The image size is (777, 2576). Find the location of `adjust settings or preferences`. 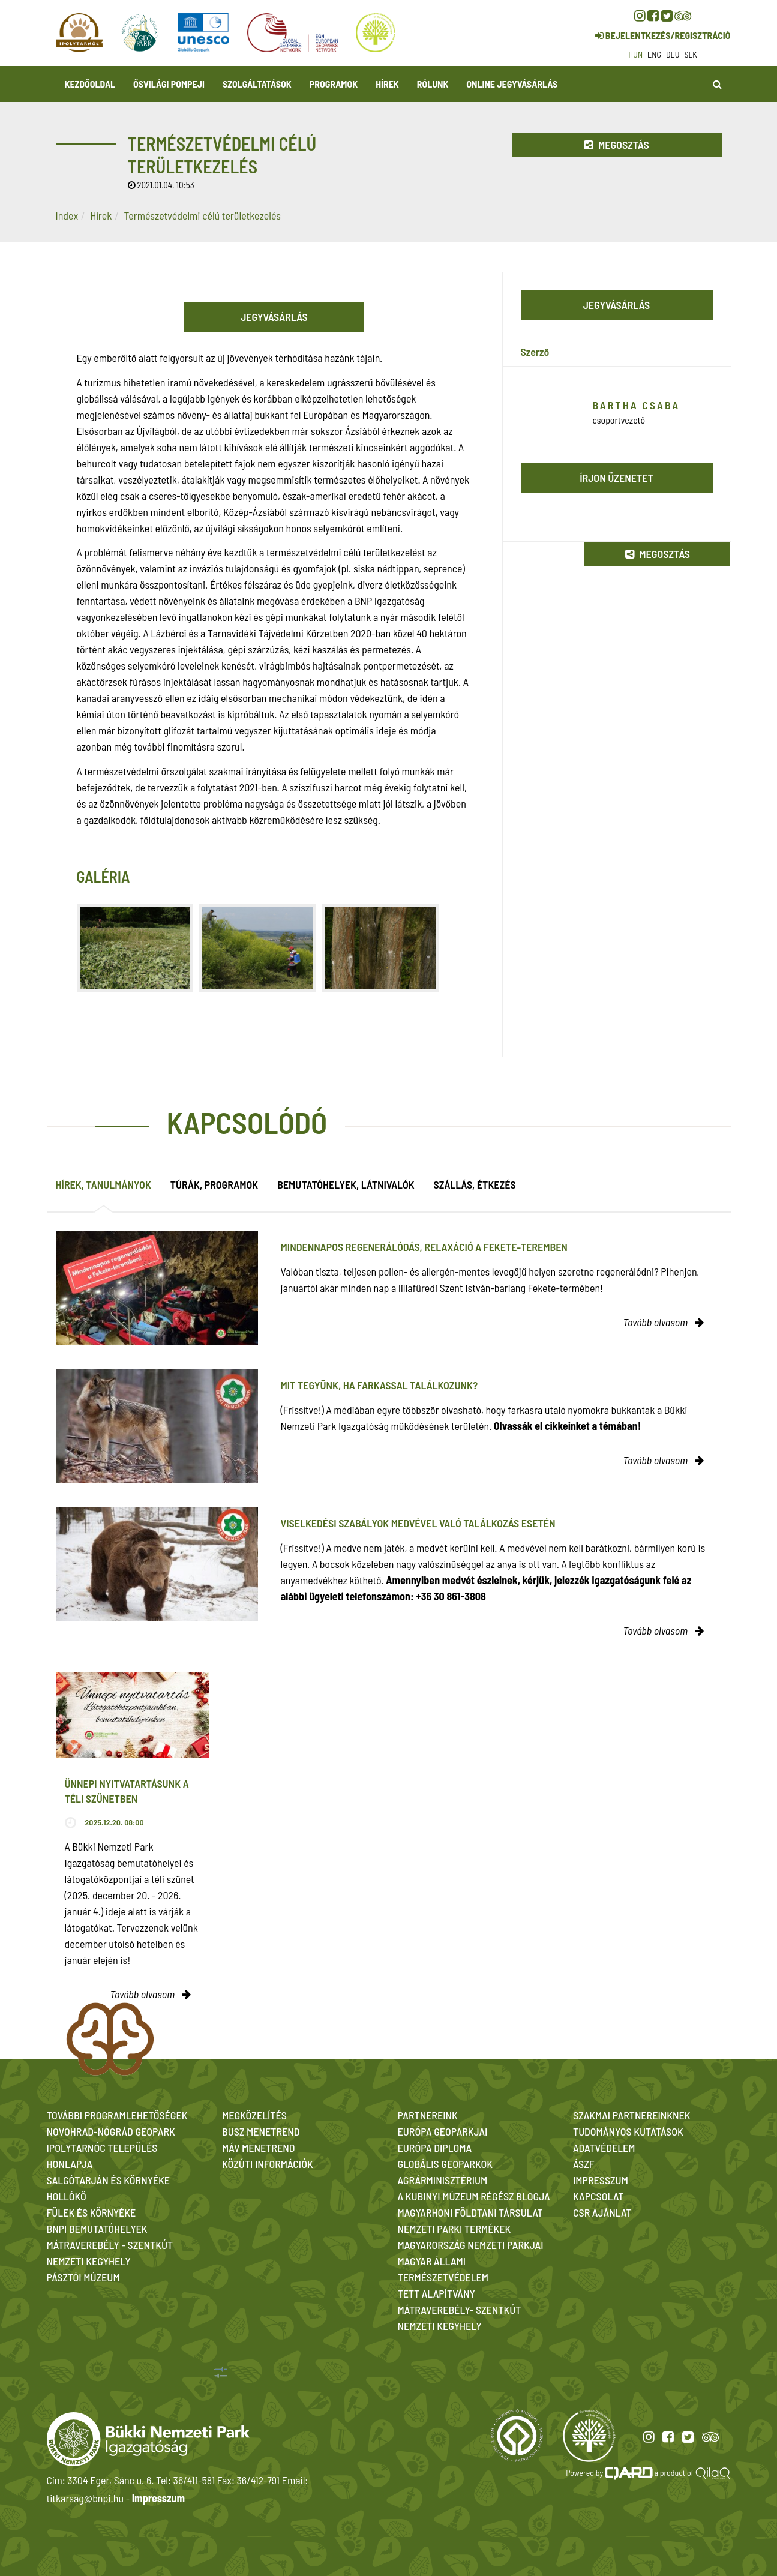

adjust settings or preferences is located at coordinates (221, 2373).